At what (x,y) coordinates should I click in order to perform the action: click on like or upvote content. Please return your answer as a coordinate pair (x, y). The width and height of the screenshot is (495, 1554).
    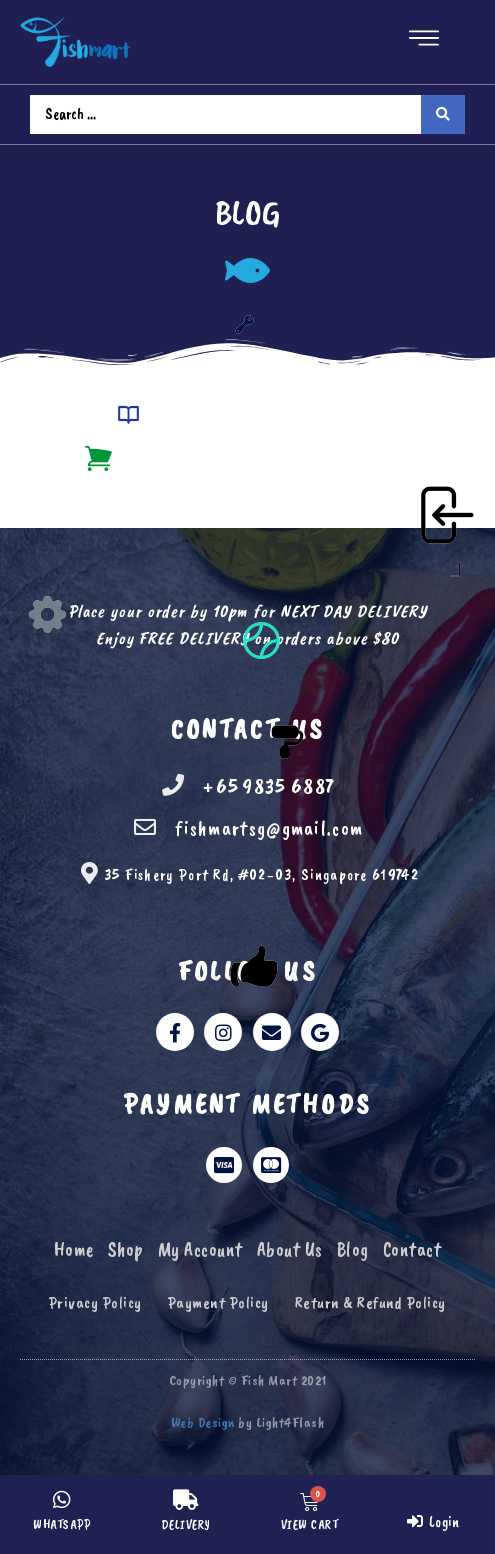
    Looking at the image, I should click on (254, 968).